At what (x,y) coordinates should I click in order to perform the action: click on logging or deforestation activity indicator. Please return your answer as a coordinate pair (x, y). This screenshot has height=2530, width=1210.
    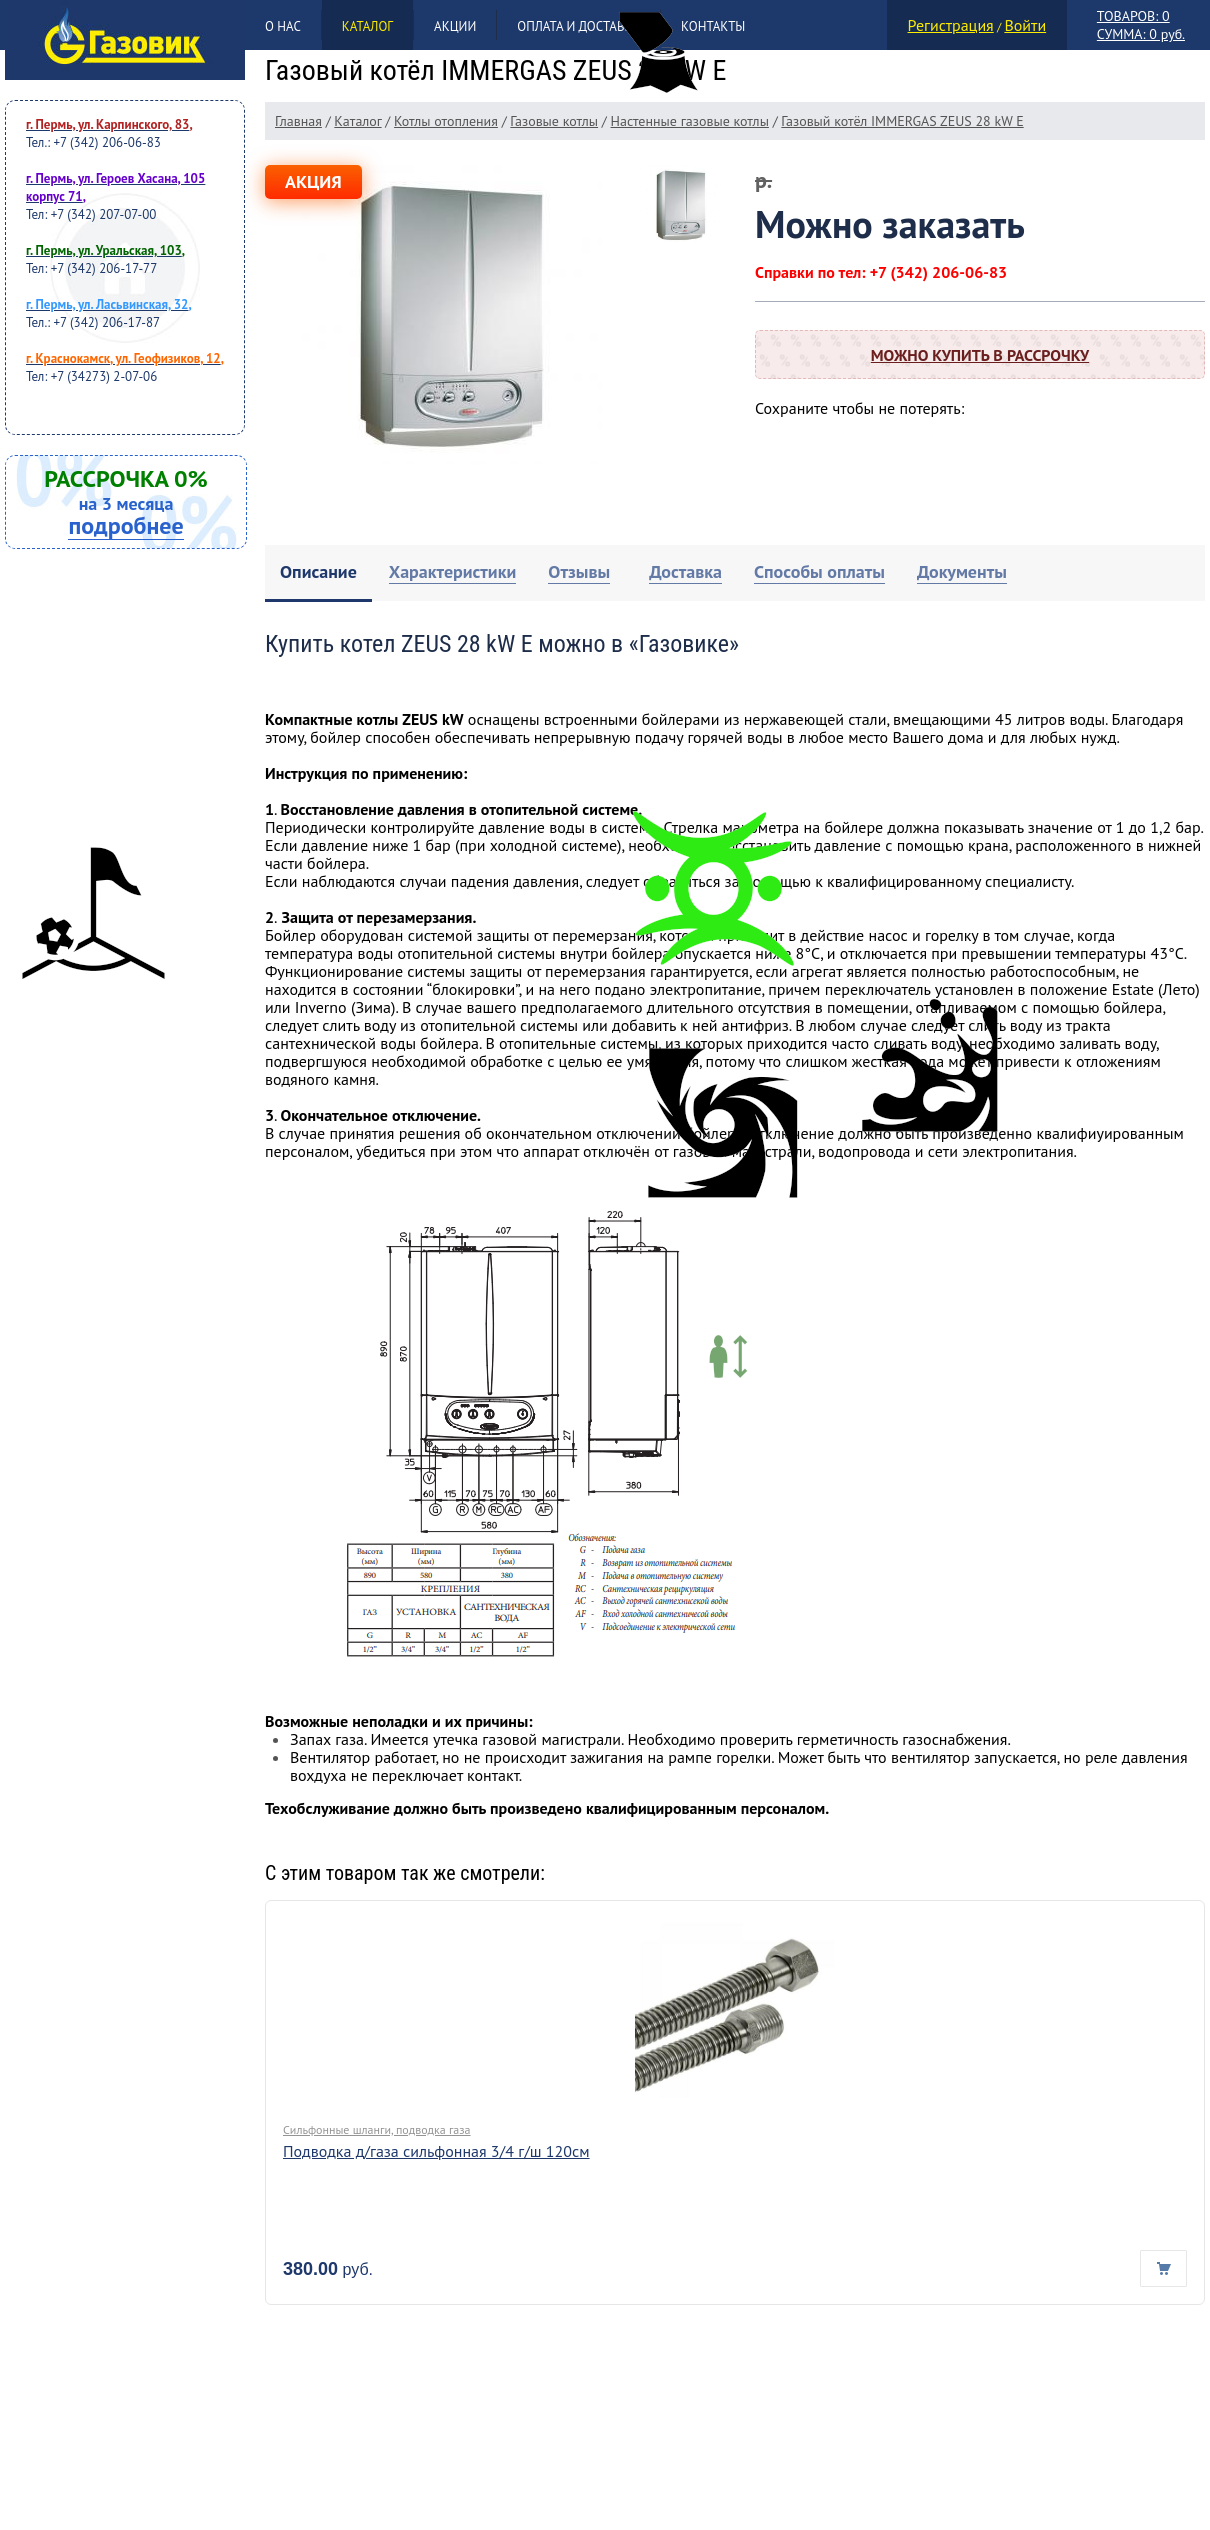
    Looking at the image, I should click on (658, 52).